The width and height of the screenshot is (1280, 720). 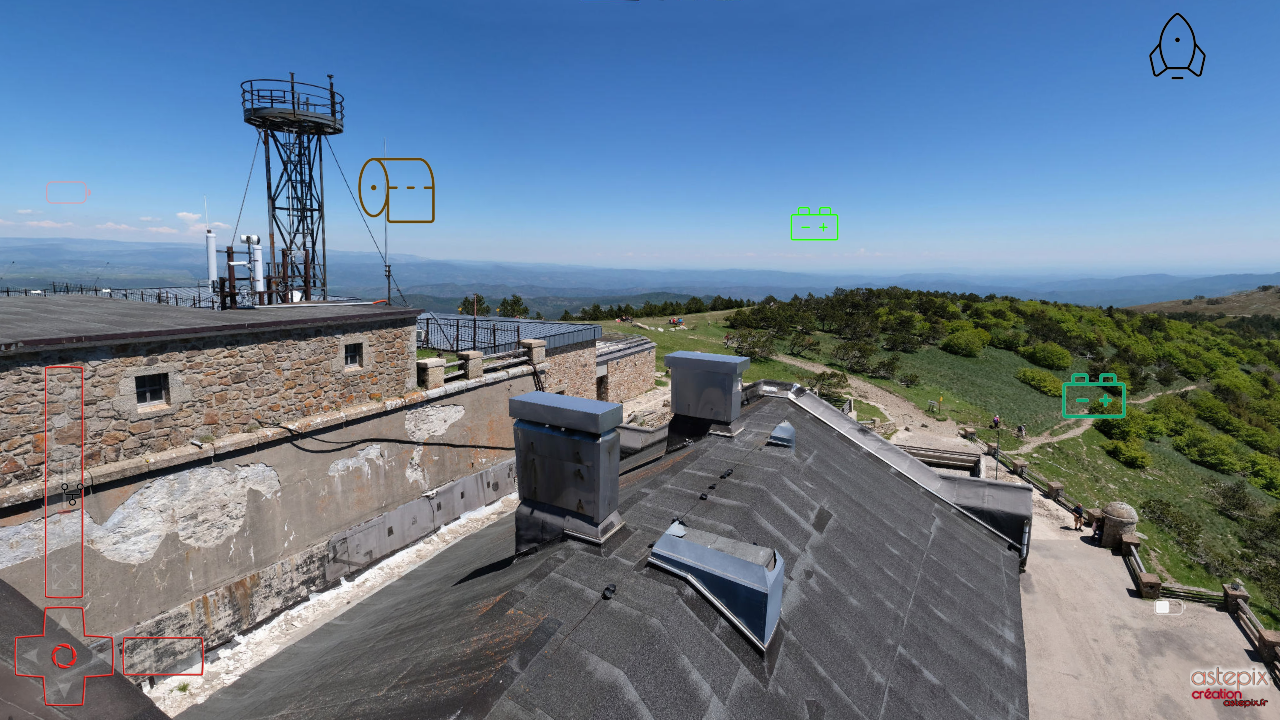 I want to click on fork a repository or branch, so click(x=72, y=494).